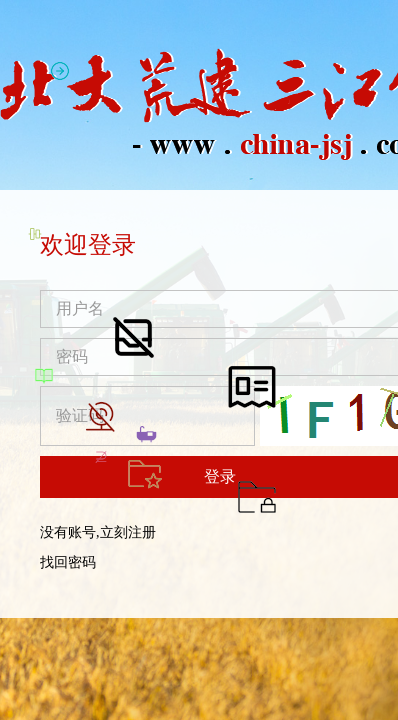  I want to click on camera is disabled or blocked, so click(101, 417).